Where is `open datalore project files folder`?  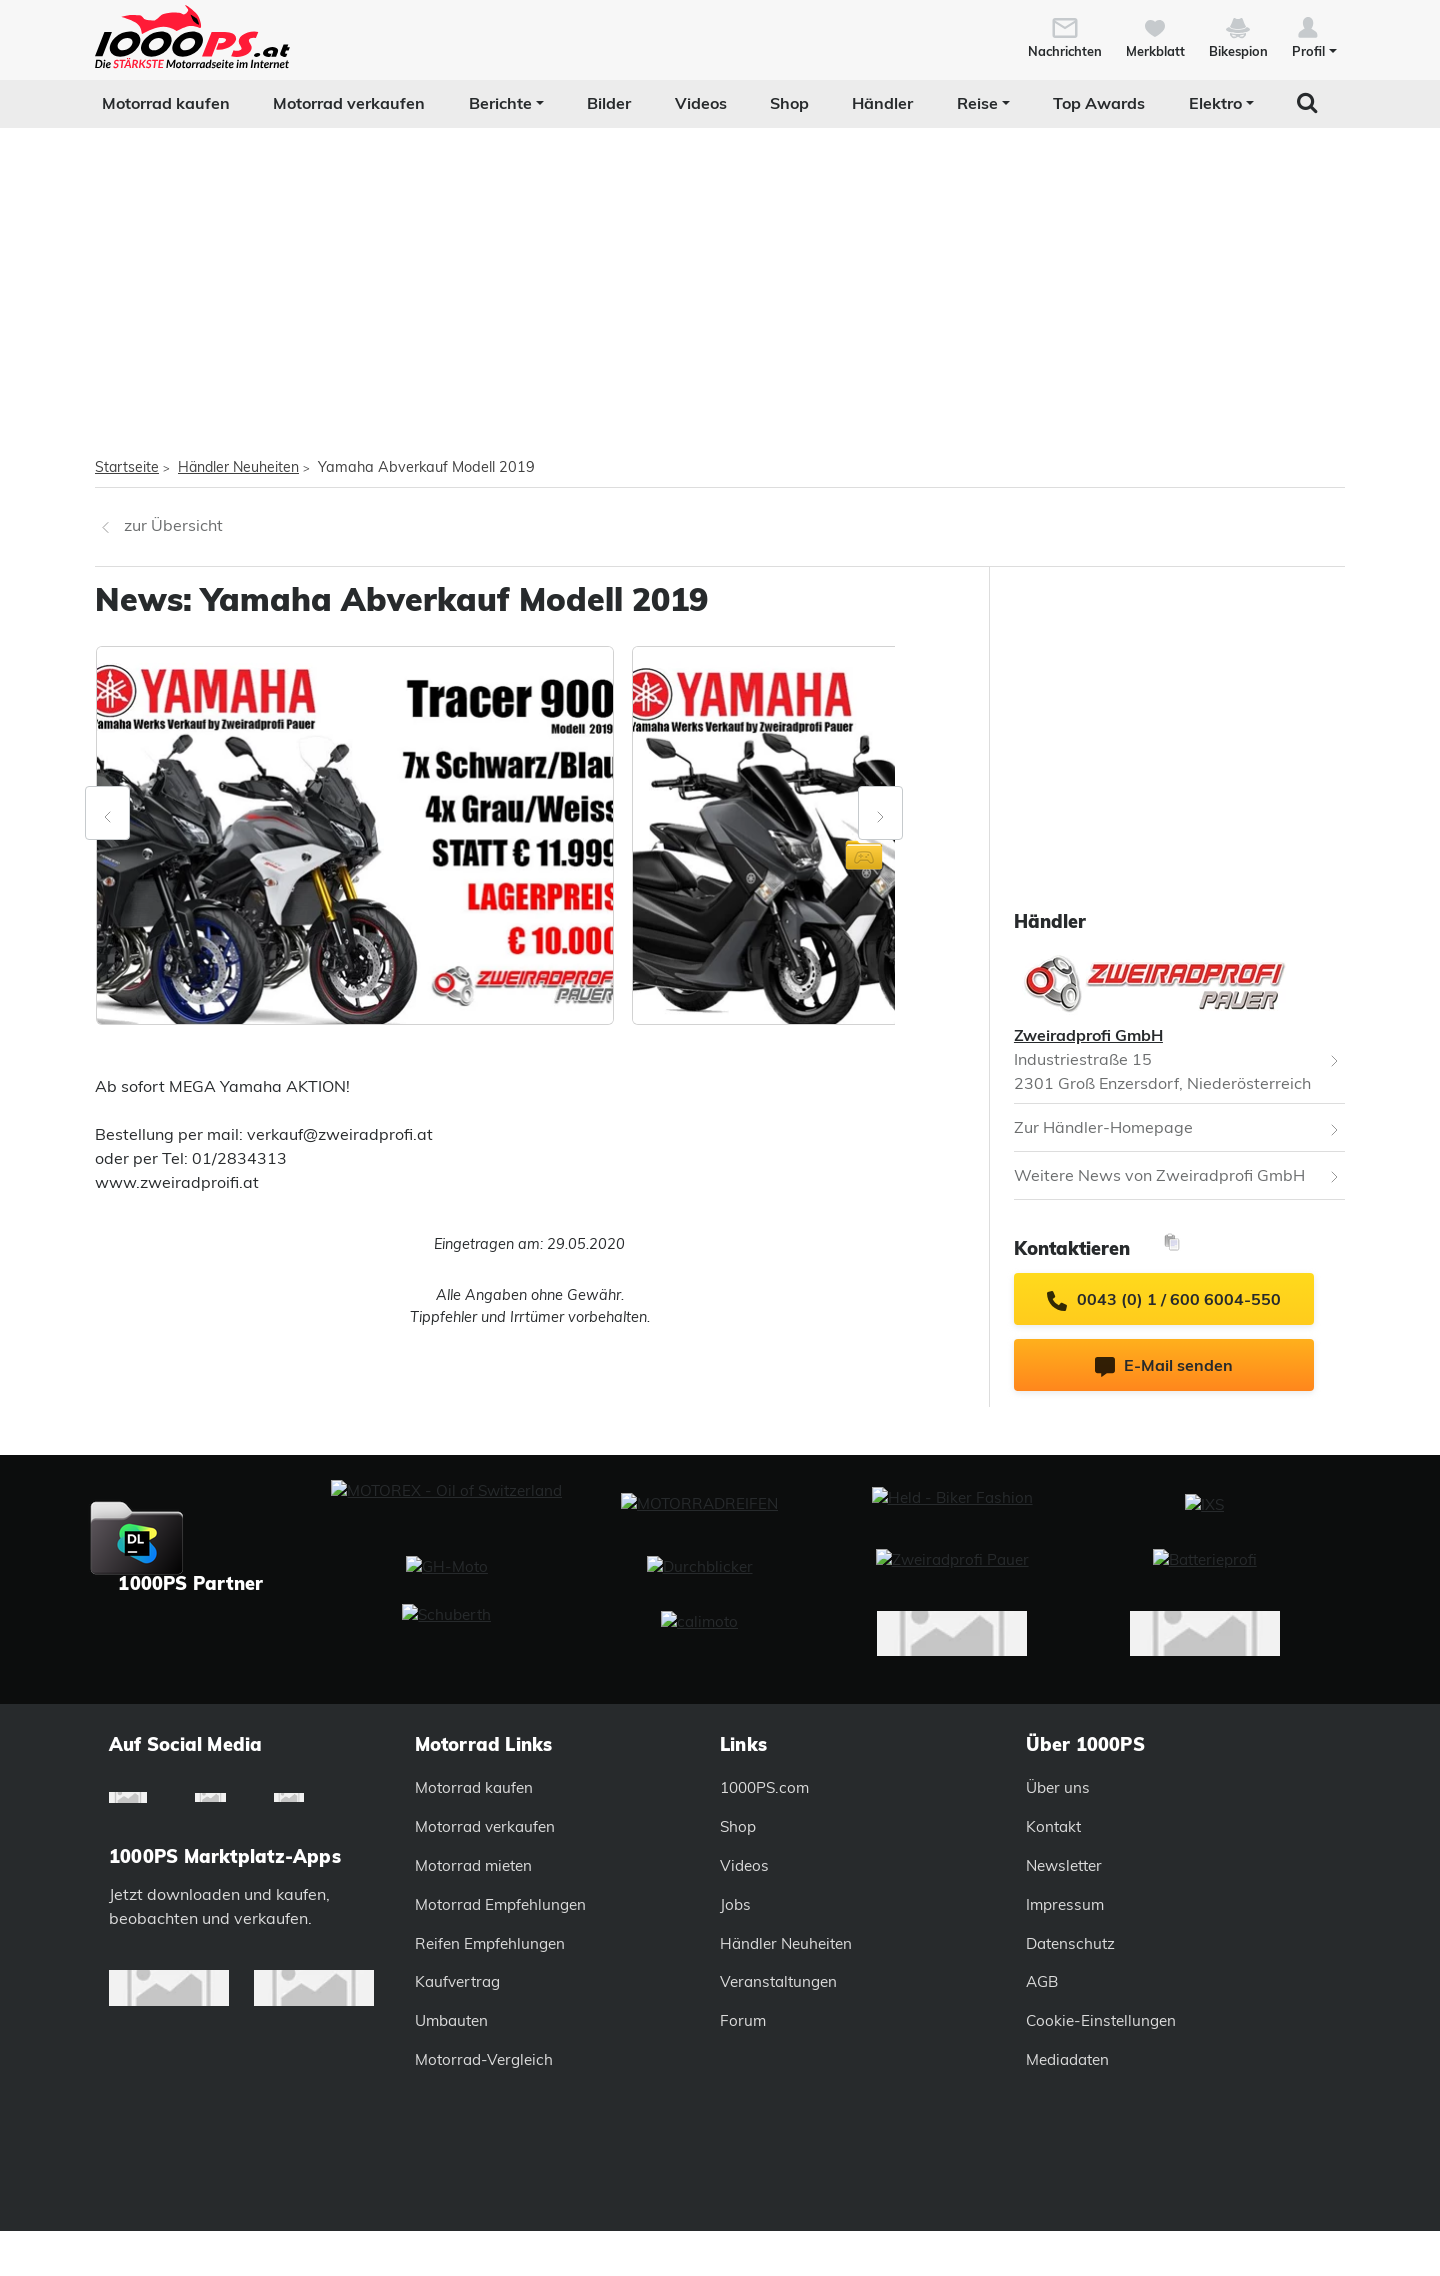
open datalore project files folder is located at coordinates (136, 1540).